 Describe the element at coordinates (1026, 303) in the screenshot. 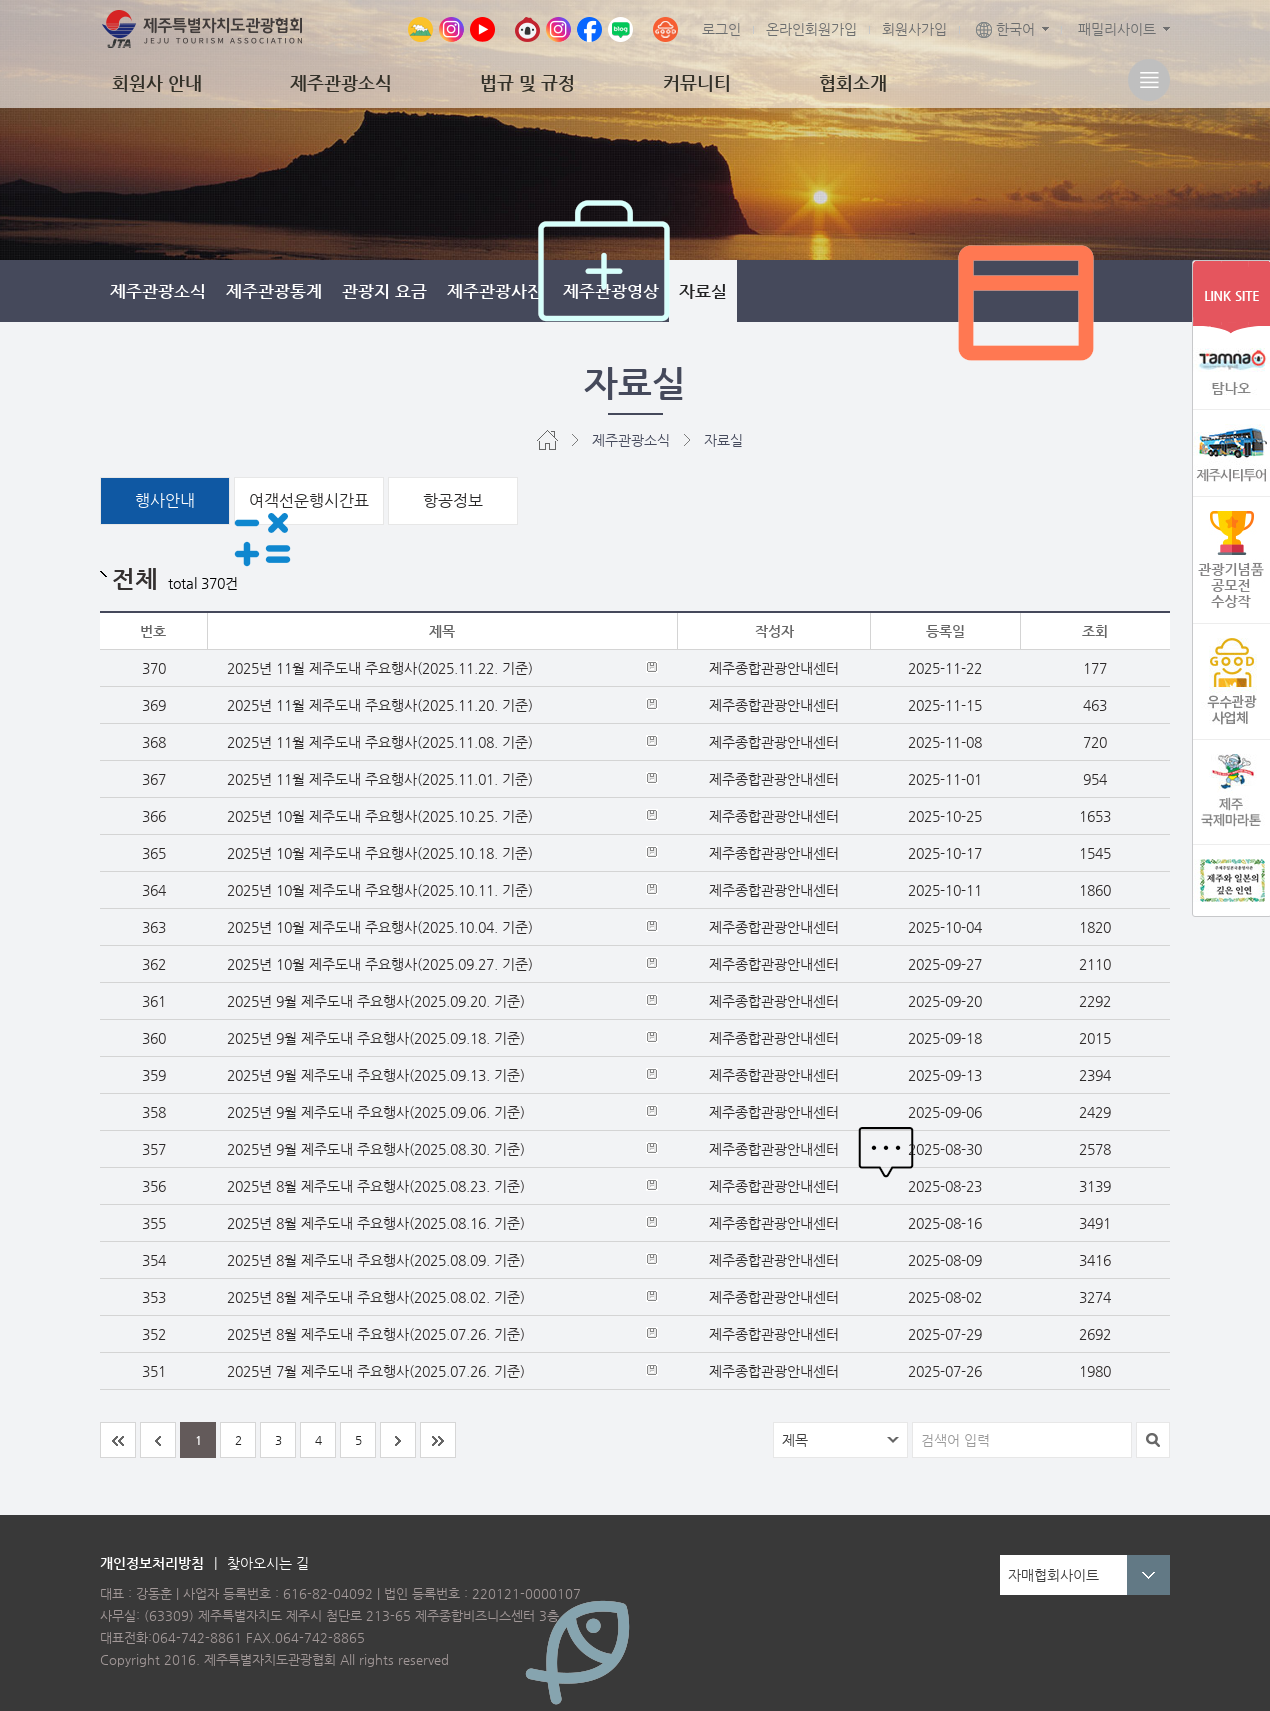

I see `open web browser` at that location.